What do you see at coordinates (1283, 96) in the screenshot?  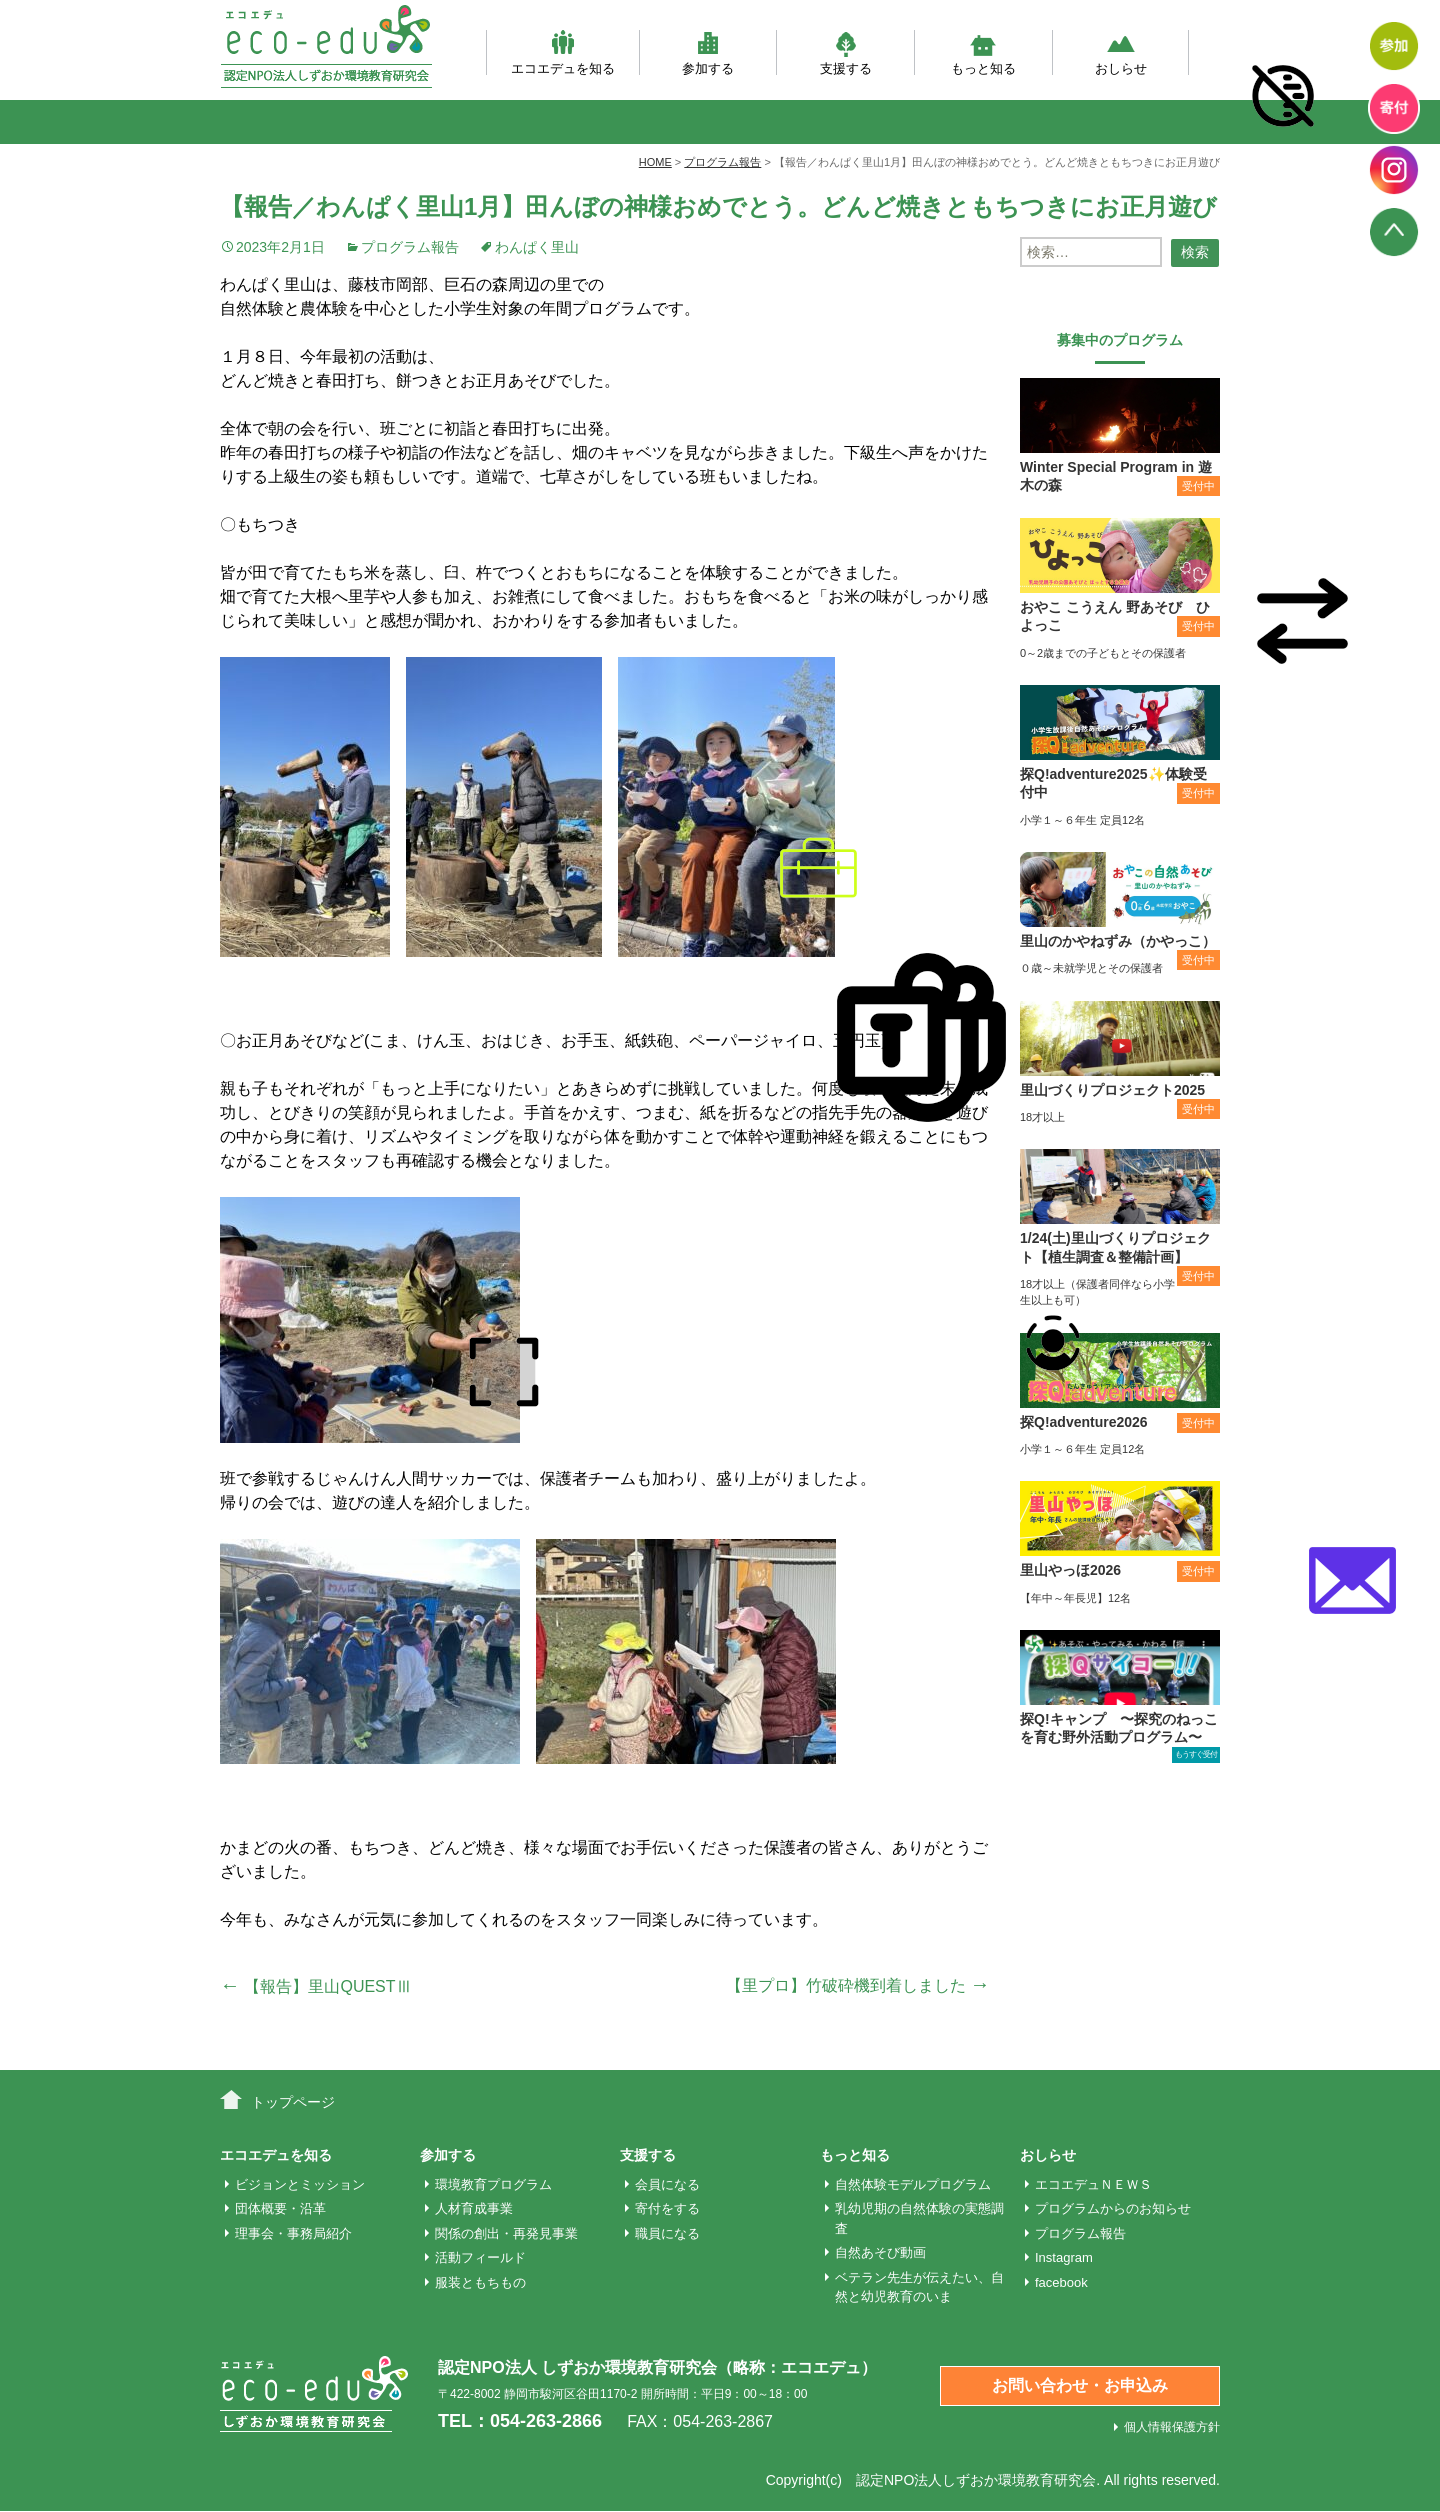 I see `disable shadow effects` at bounding box center [1283, 96].